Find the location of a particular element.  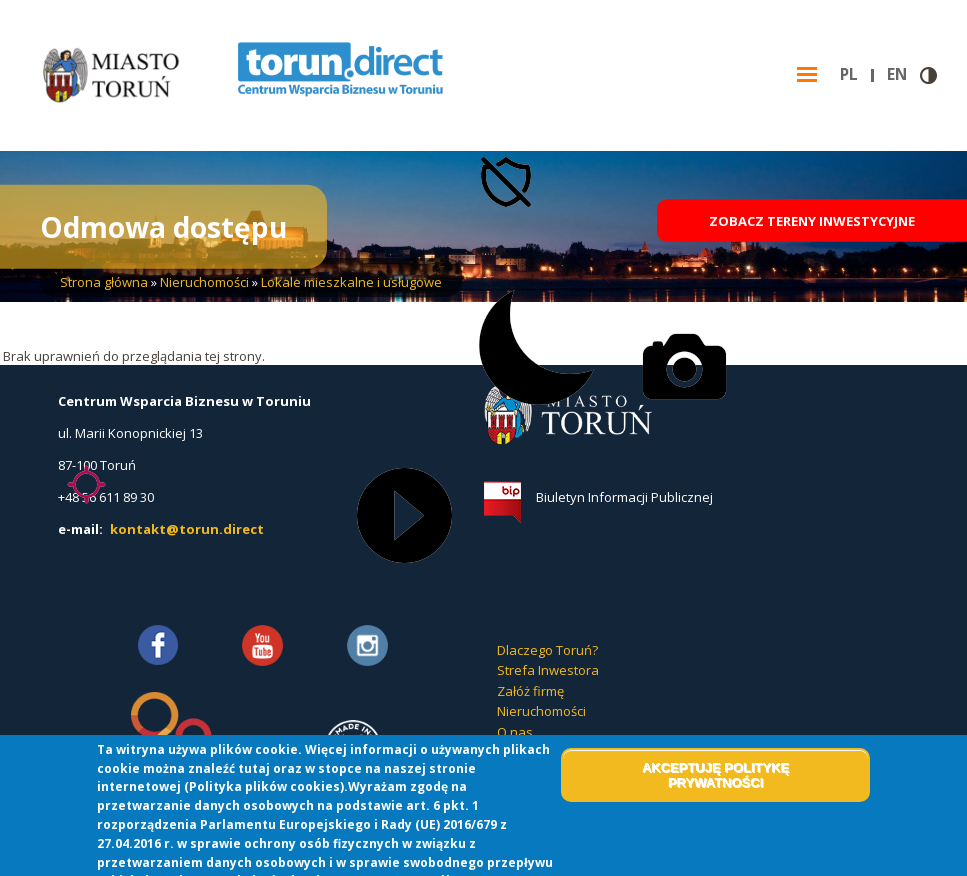

toggle dark mode is located at coordinates (536, 347).